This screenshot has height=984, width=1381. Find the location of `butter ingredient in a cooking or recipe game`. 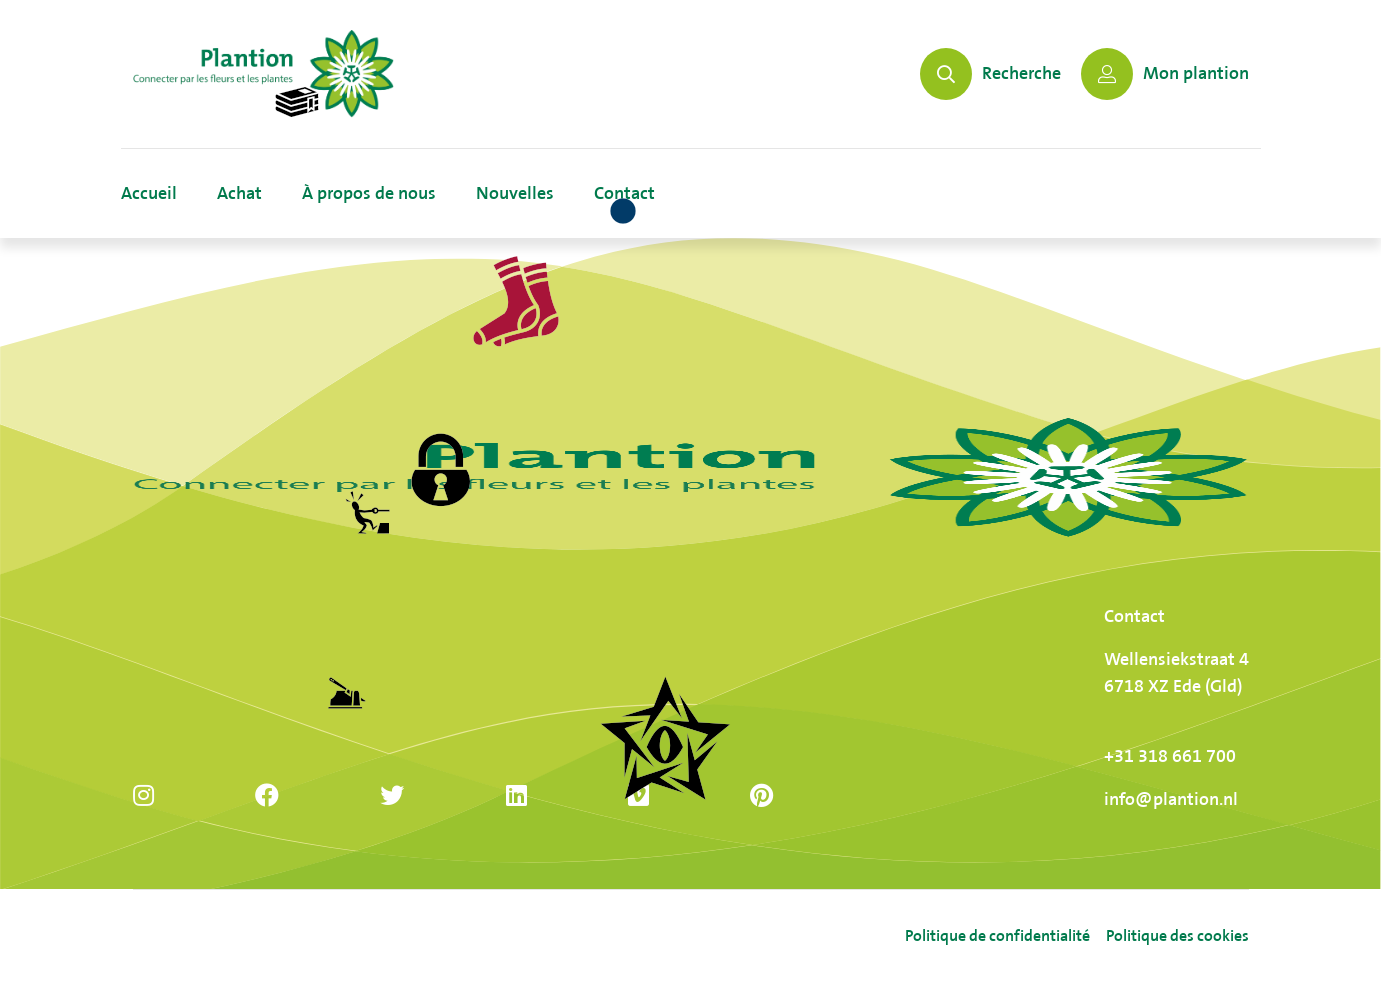

butter ingredient in a cooking or recipe game is located at coordinates (347, 693).